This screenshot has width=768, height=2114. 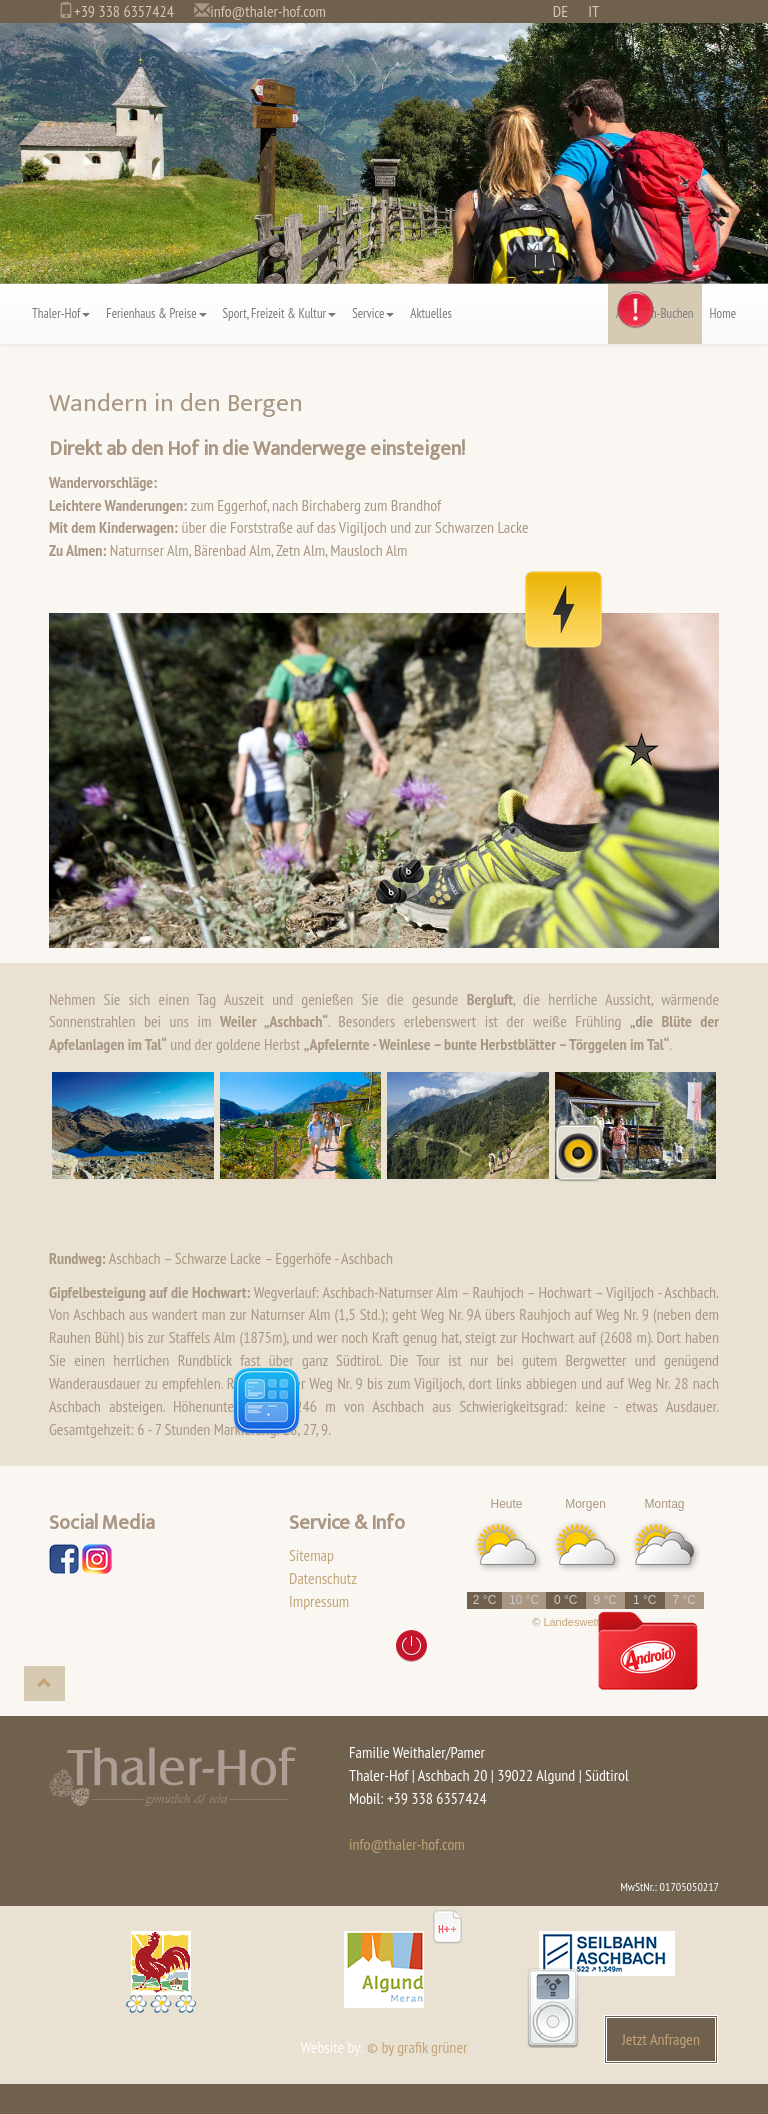 What do you see at coordinates (647, 1653) in the screenshot?
I see `open android files folder` at bounding box center [647, 1653].